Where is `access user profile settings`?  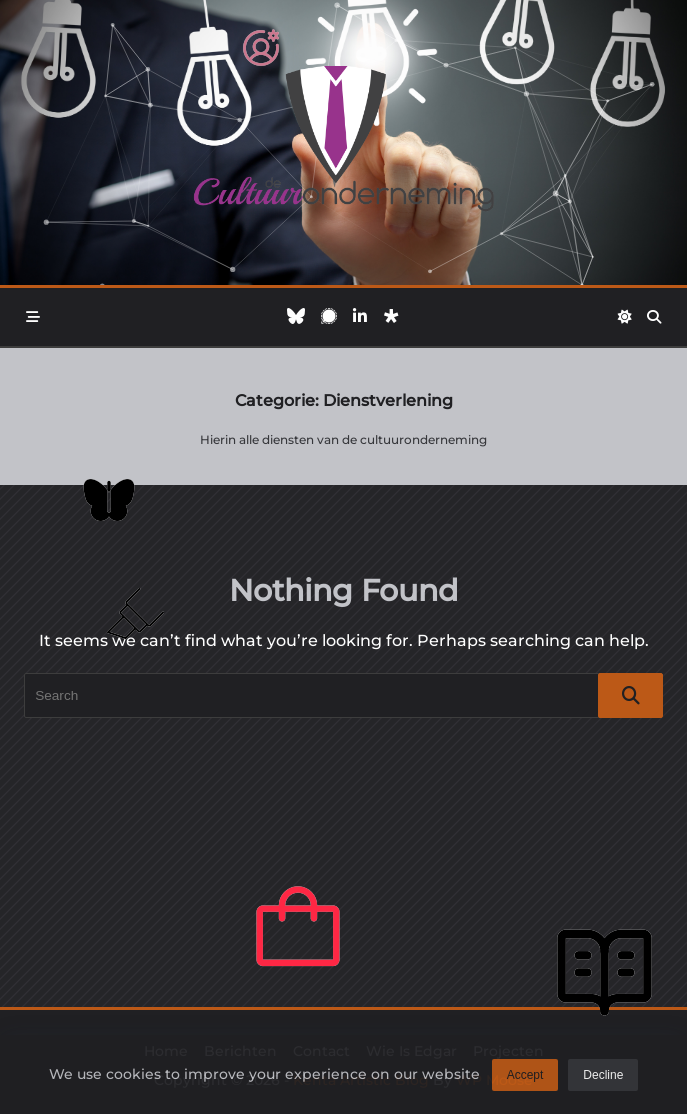 access user profile settings is located at coordinates (261, 48).